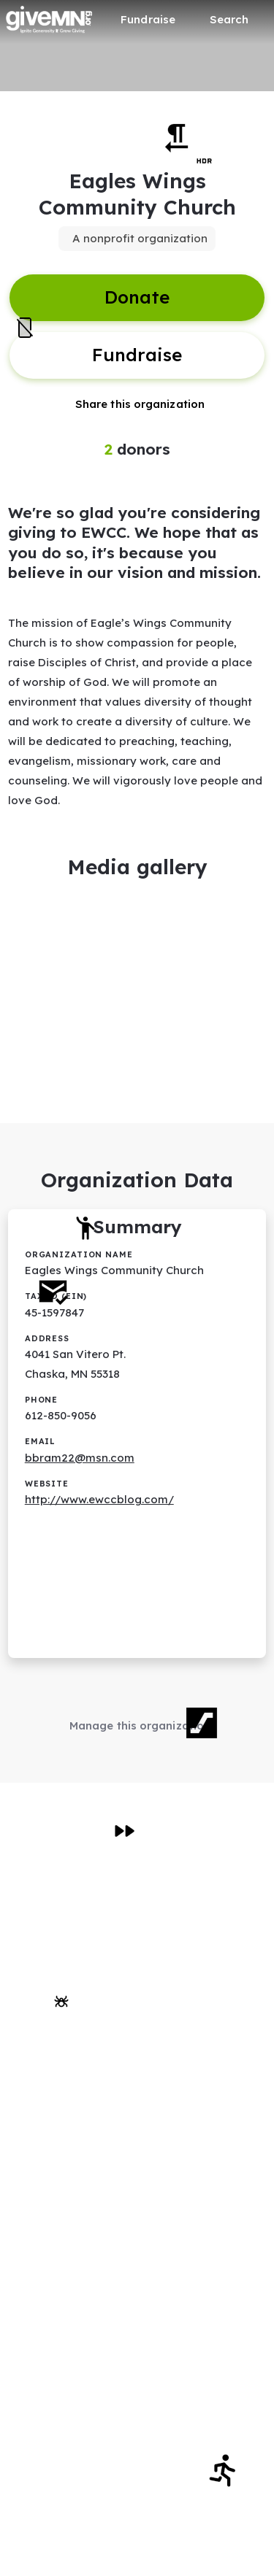 Image resolution: width=274 pixels, height=2576 pixels. Describe the element at coordinates (61, 2002) in the screenshot. I see `indicates bug or error in the system` at that location.